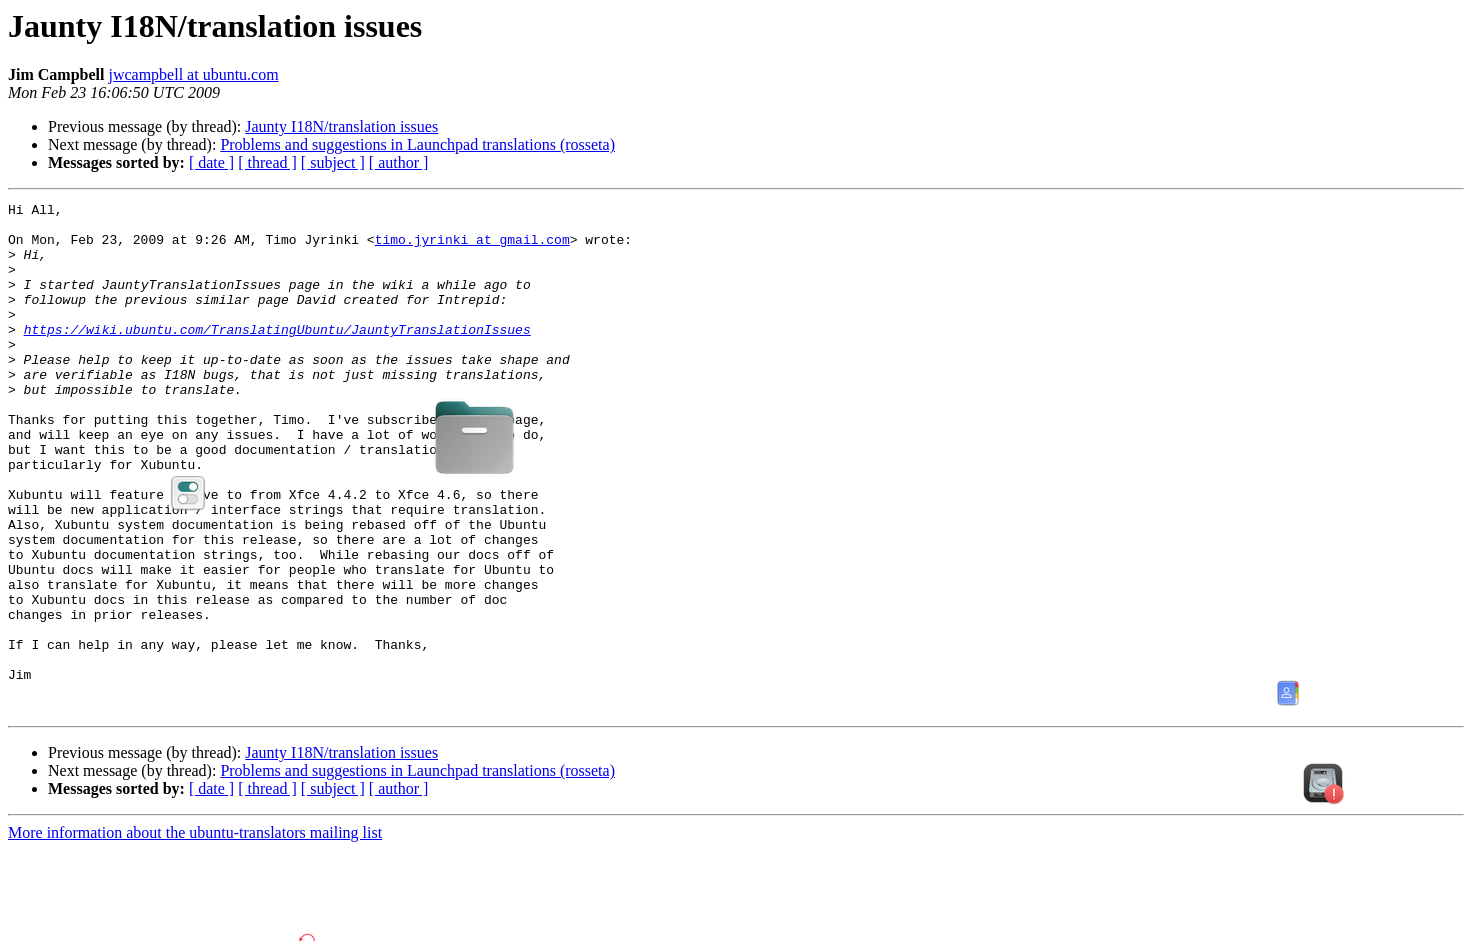 Image resolution: width=1472 pixels, height=952 pixels. Describe the element at coordinates (1288, 693) in the screenshot. I see `open the address book application` at that location.